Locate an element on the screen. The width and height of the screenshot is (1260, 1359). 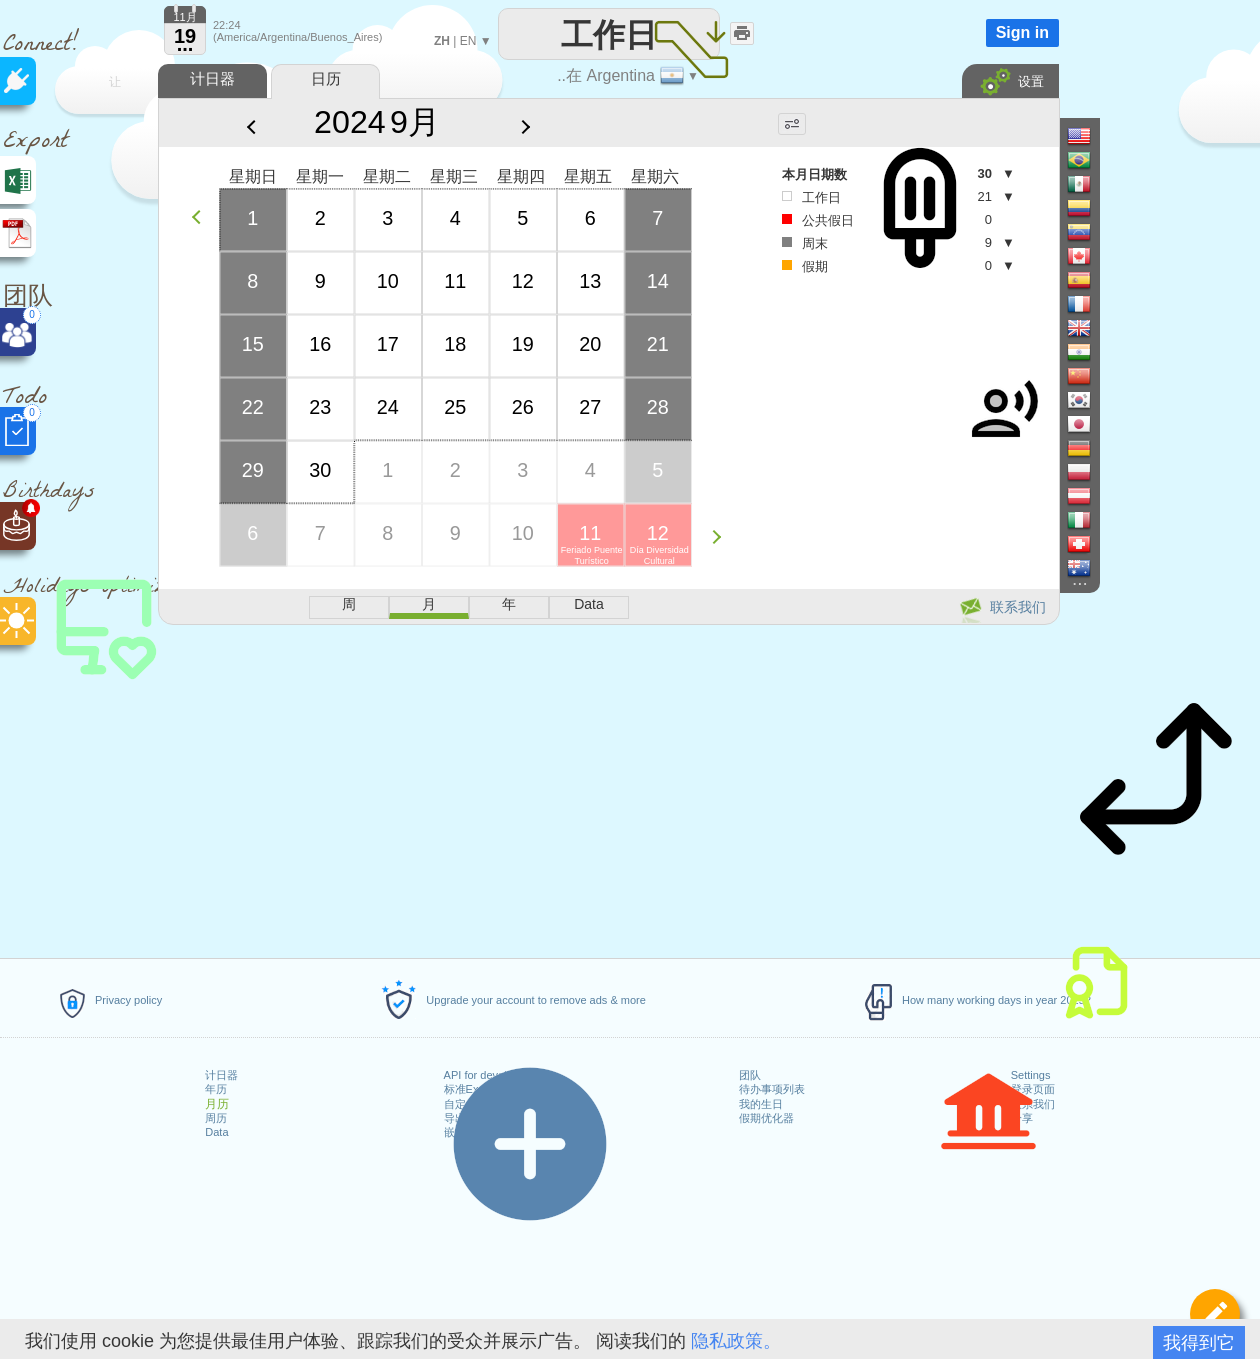
add a new item is located at coordinates (530, 1144).